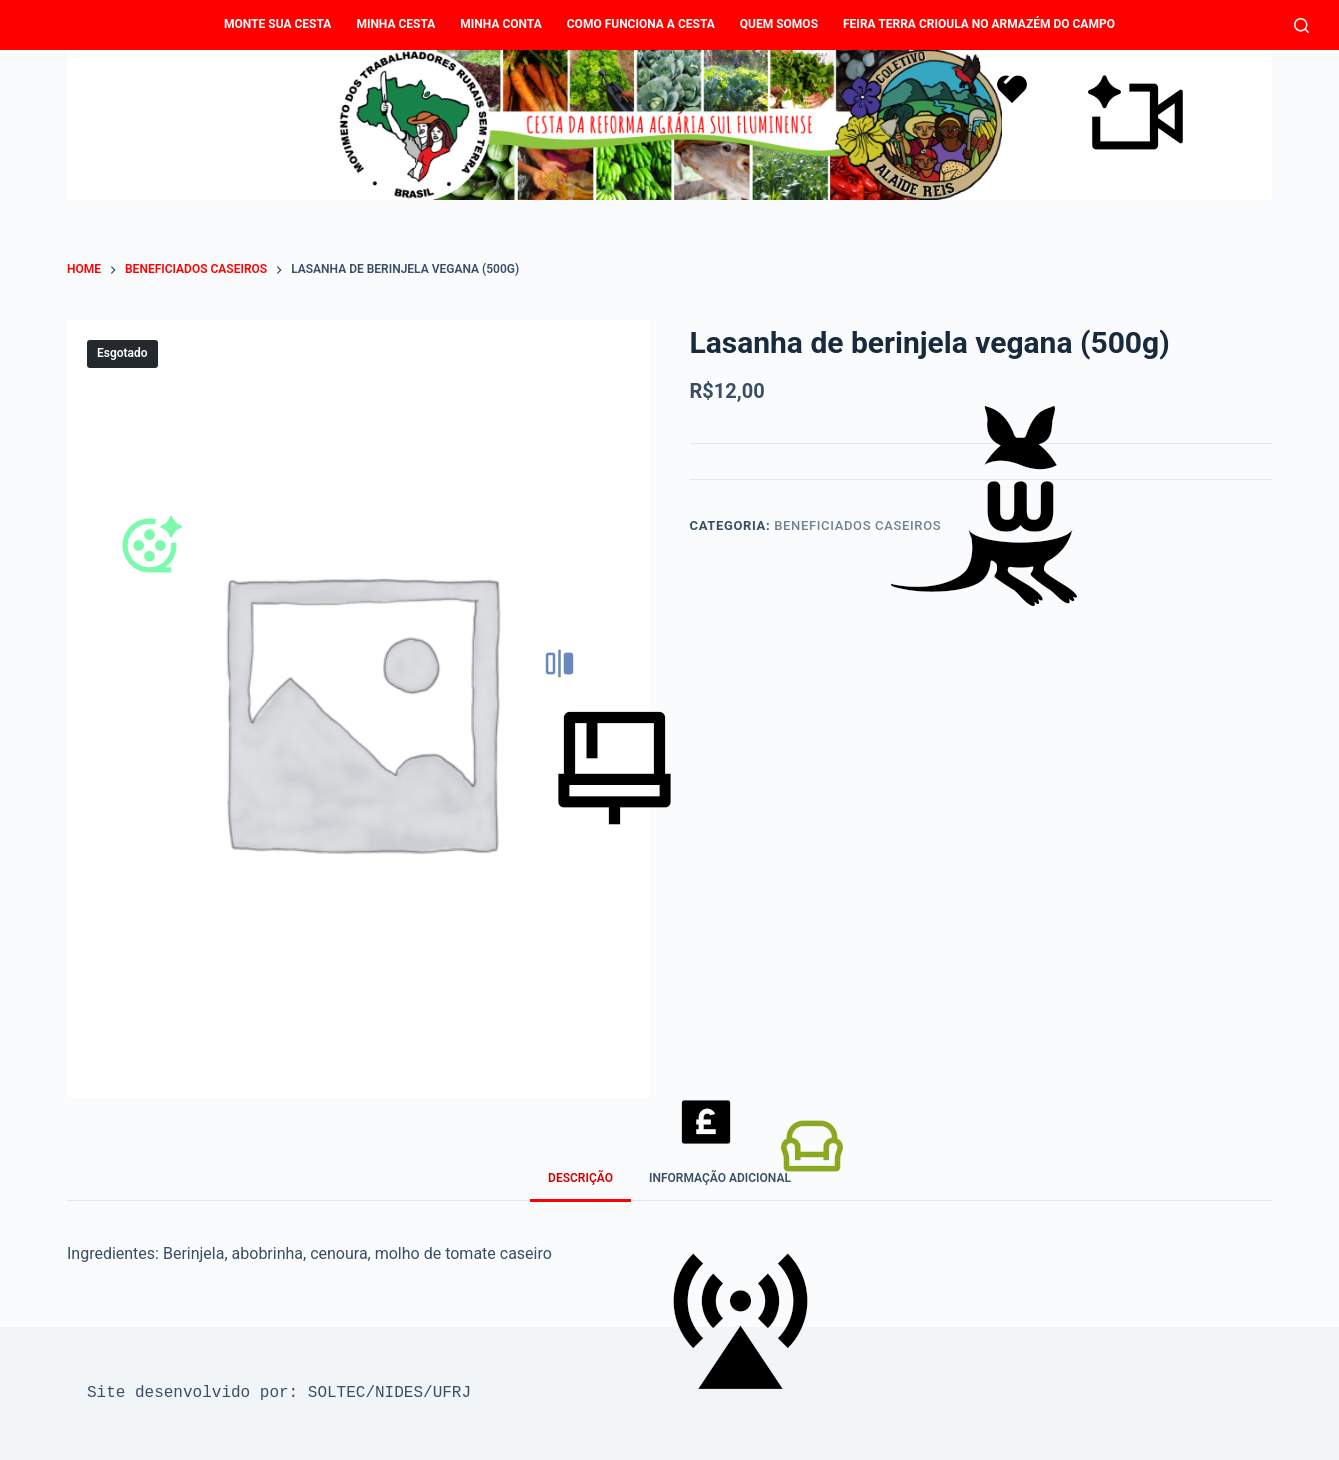  I want to click on flip image horizontally, so click(559, 663).